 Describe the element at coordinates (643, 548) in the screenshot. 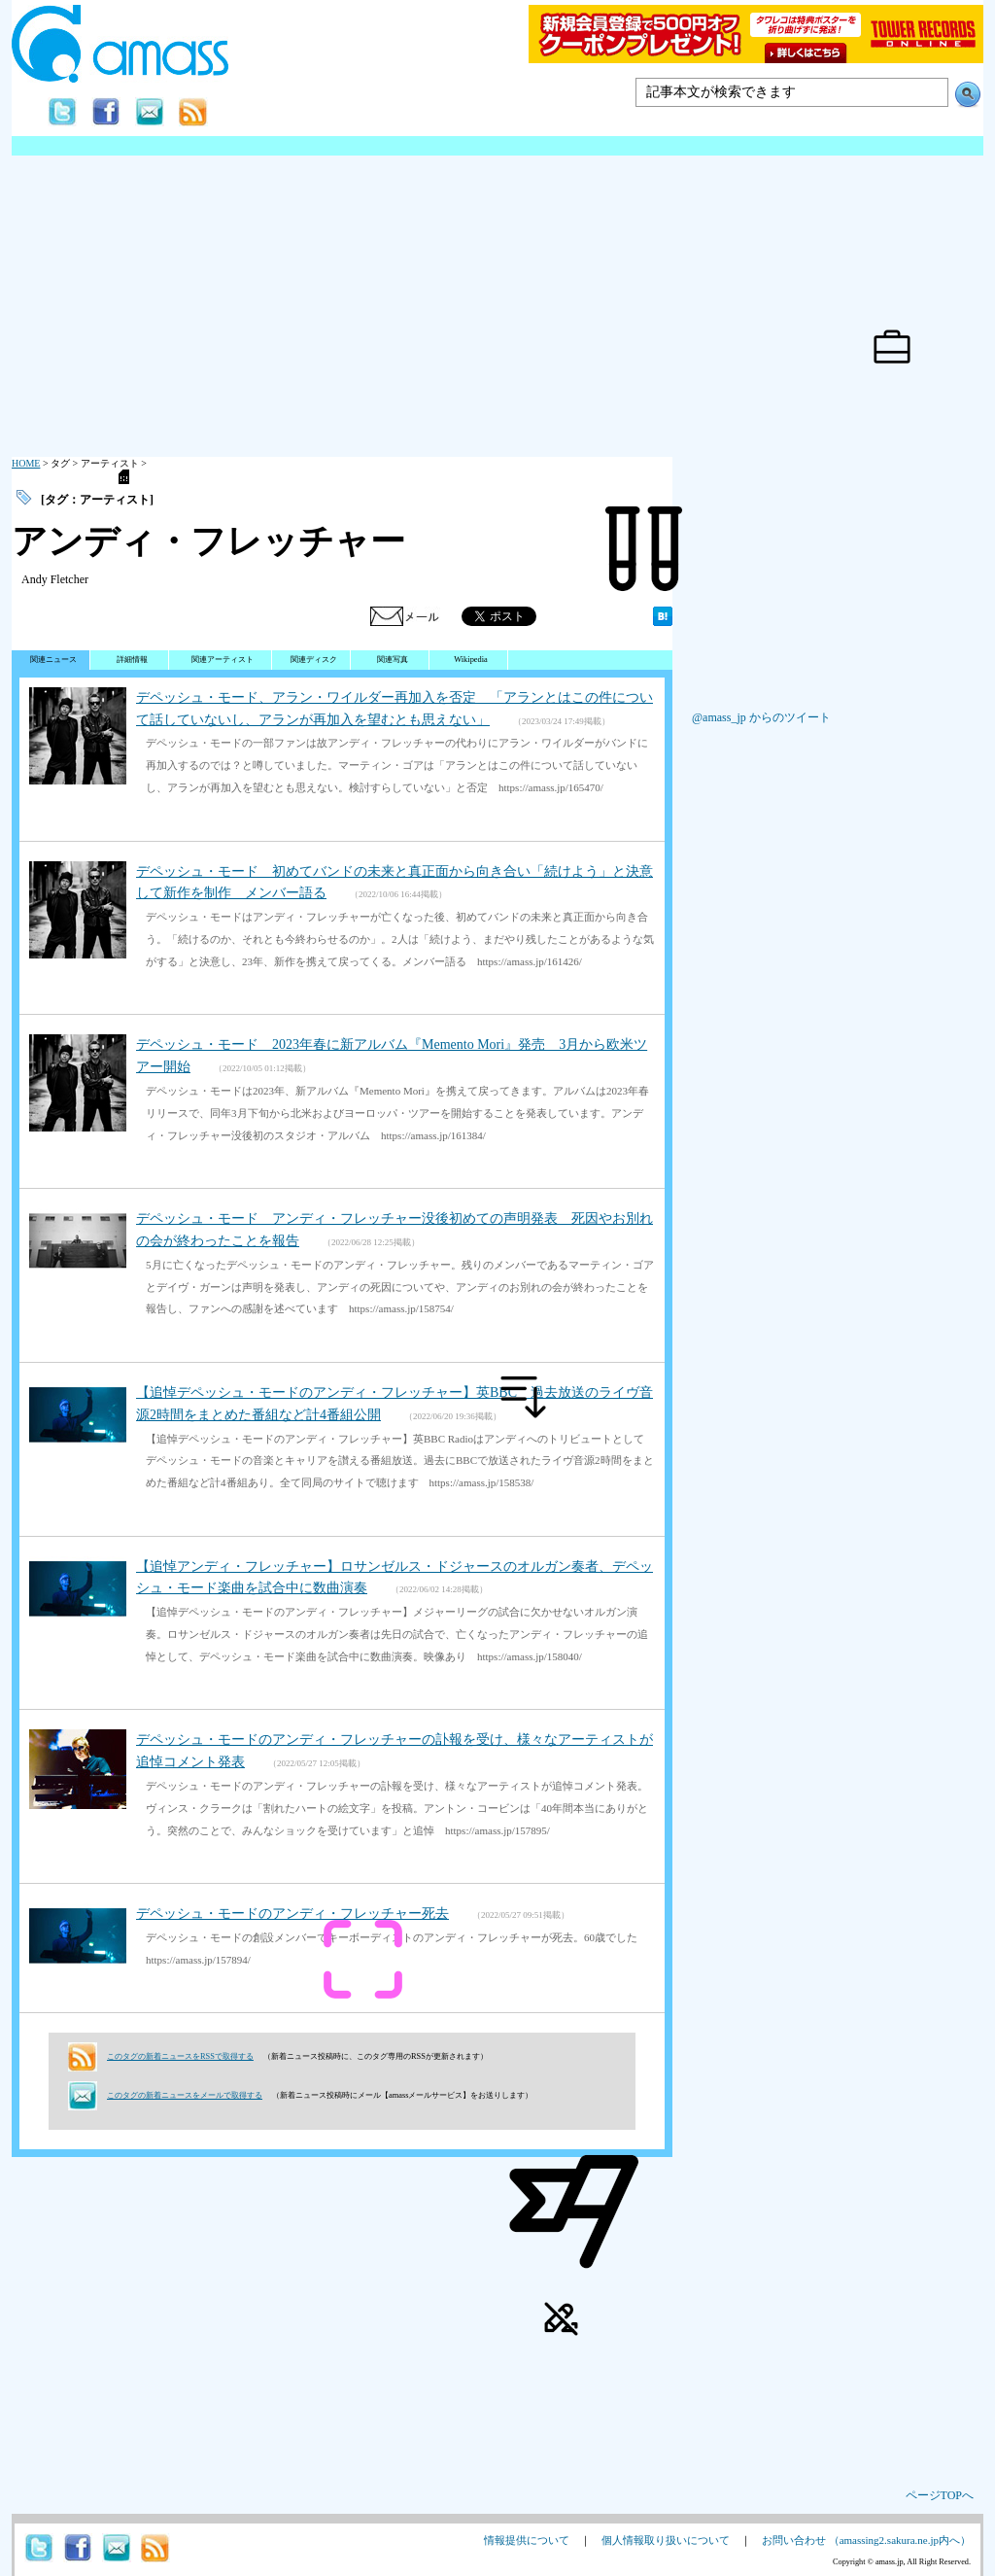

I see `access lab results or diagnostics` at that location.